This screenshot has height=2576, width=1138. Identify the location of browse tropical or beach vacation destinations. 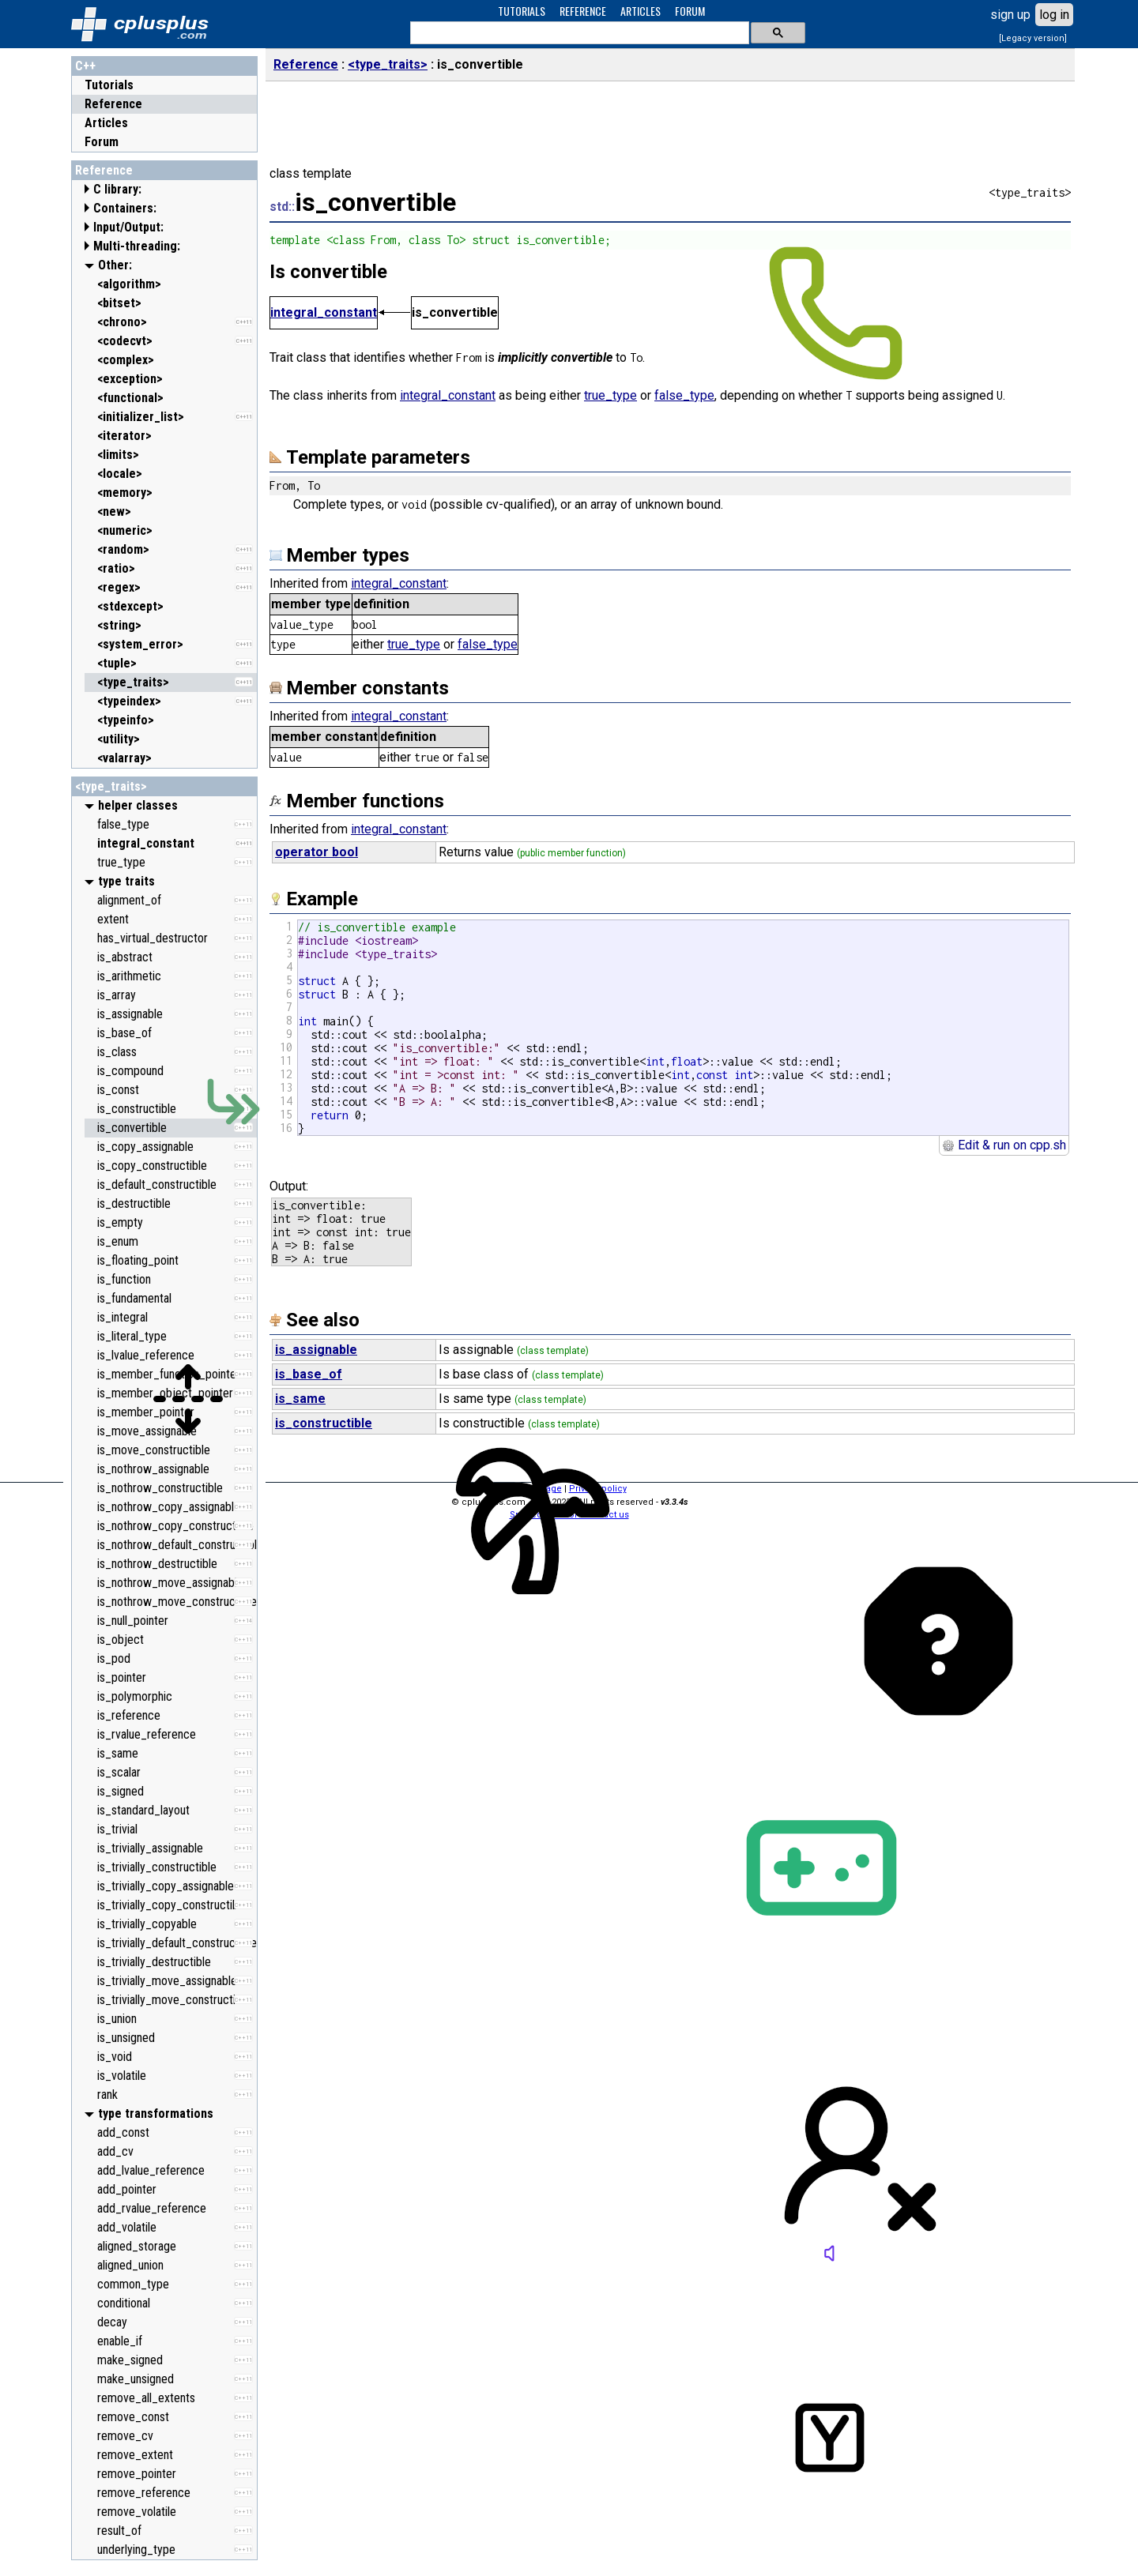
(533, 1517).